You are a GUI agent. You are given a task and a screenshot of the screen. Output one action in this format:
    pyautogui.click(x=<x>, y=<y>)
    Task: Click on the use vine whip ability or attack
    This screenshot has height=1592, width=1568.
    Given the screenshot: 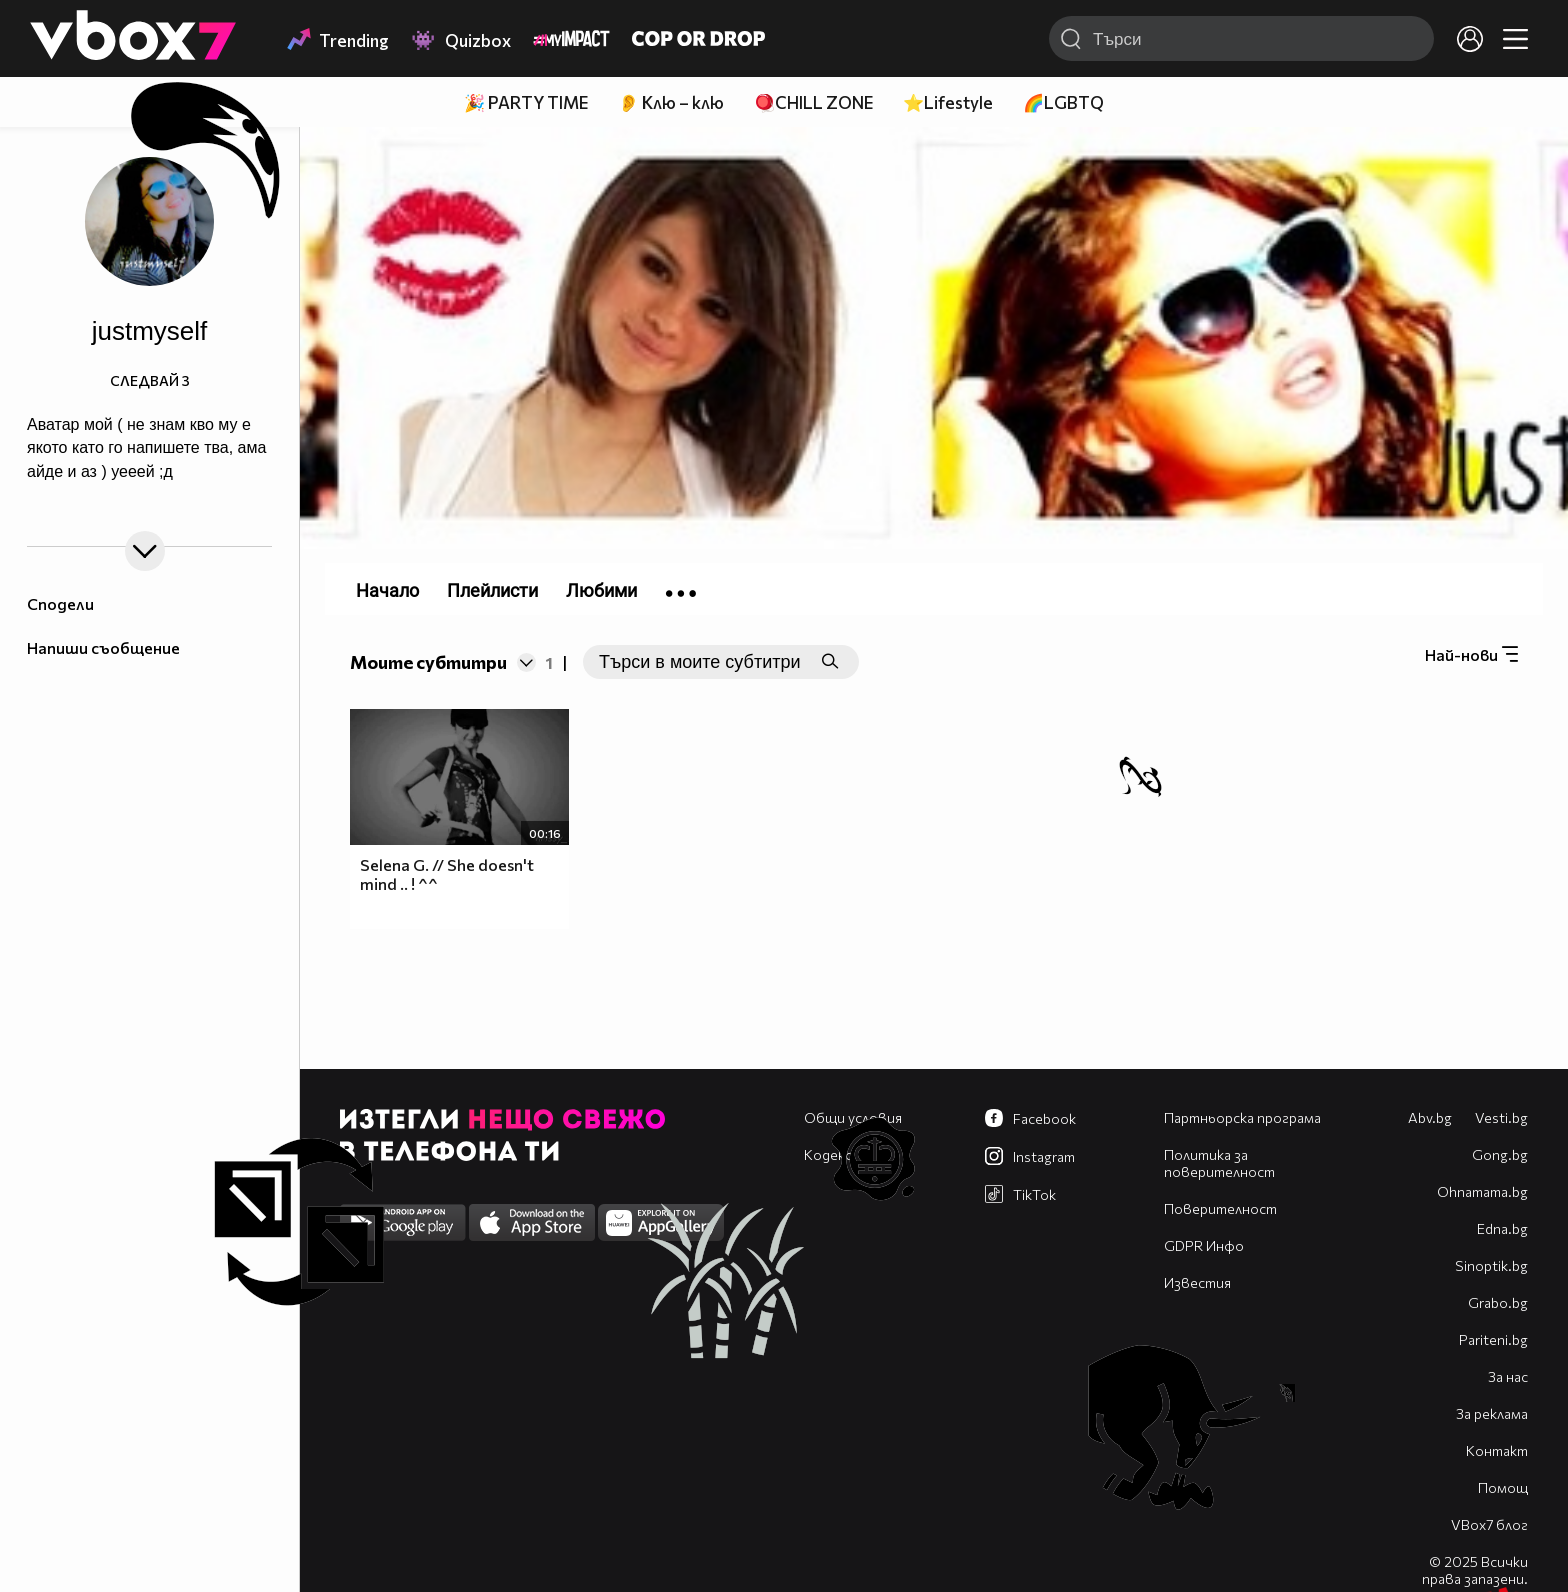 What is the action you would take?
    pyautogui.click(x=1140, y=776)
    